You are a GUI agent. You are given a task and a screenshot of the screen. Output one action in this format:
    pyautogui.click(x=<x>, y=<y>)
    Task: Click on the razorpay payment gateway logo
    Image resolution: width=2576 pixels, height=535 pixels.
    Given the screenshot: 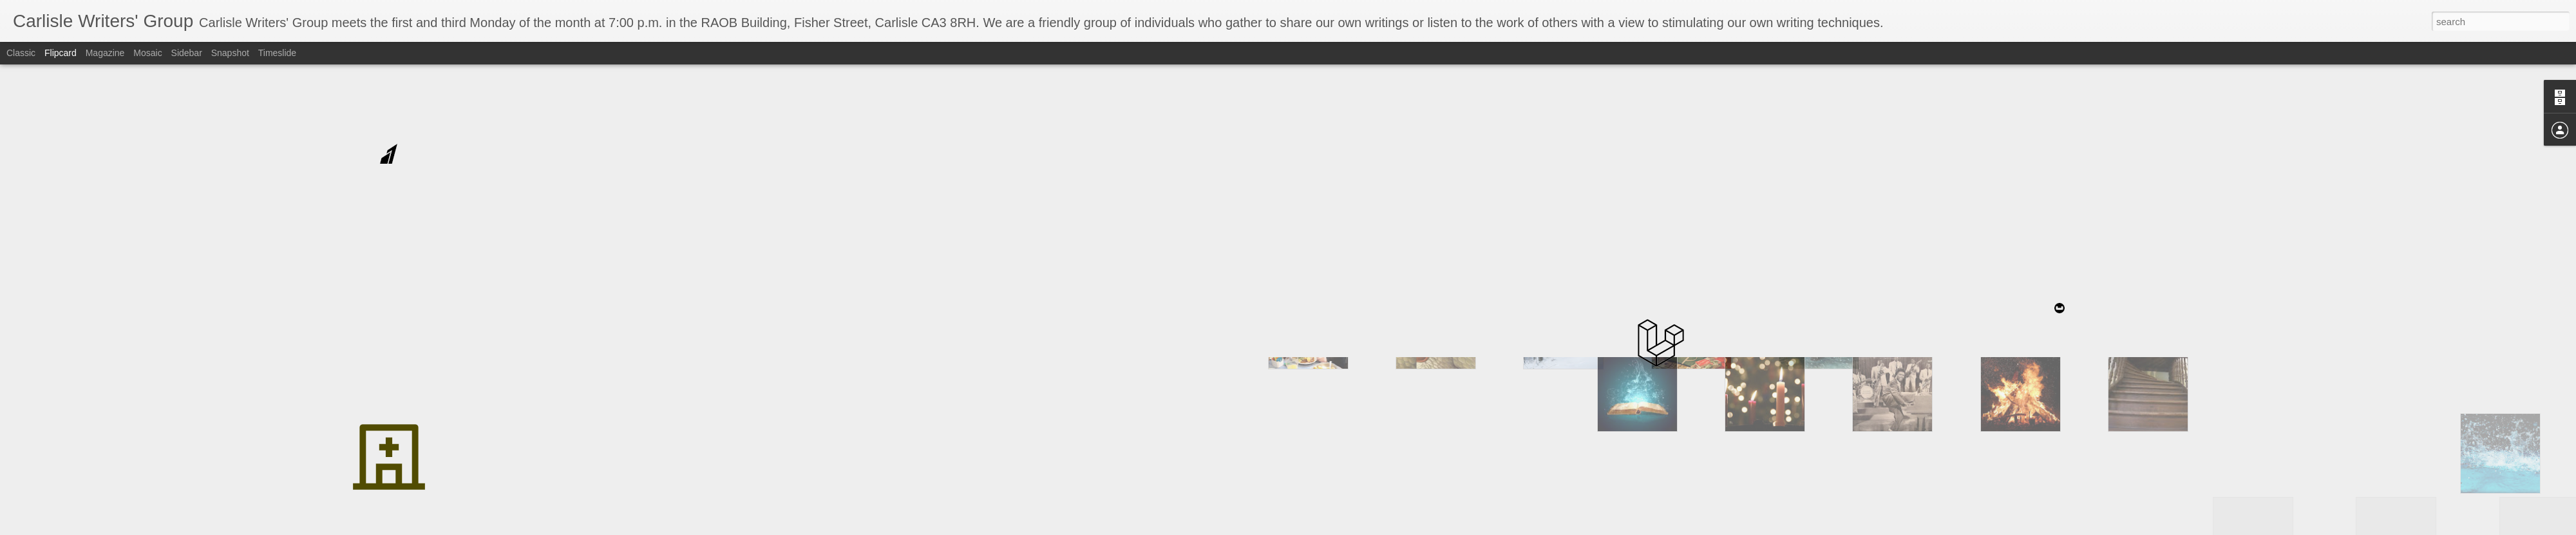 What is the action you would take?
    pyautogui.click(x=388, y=153)
    